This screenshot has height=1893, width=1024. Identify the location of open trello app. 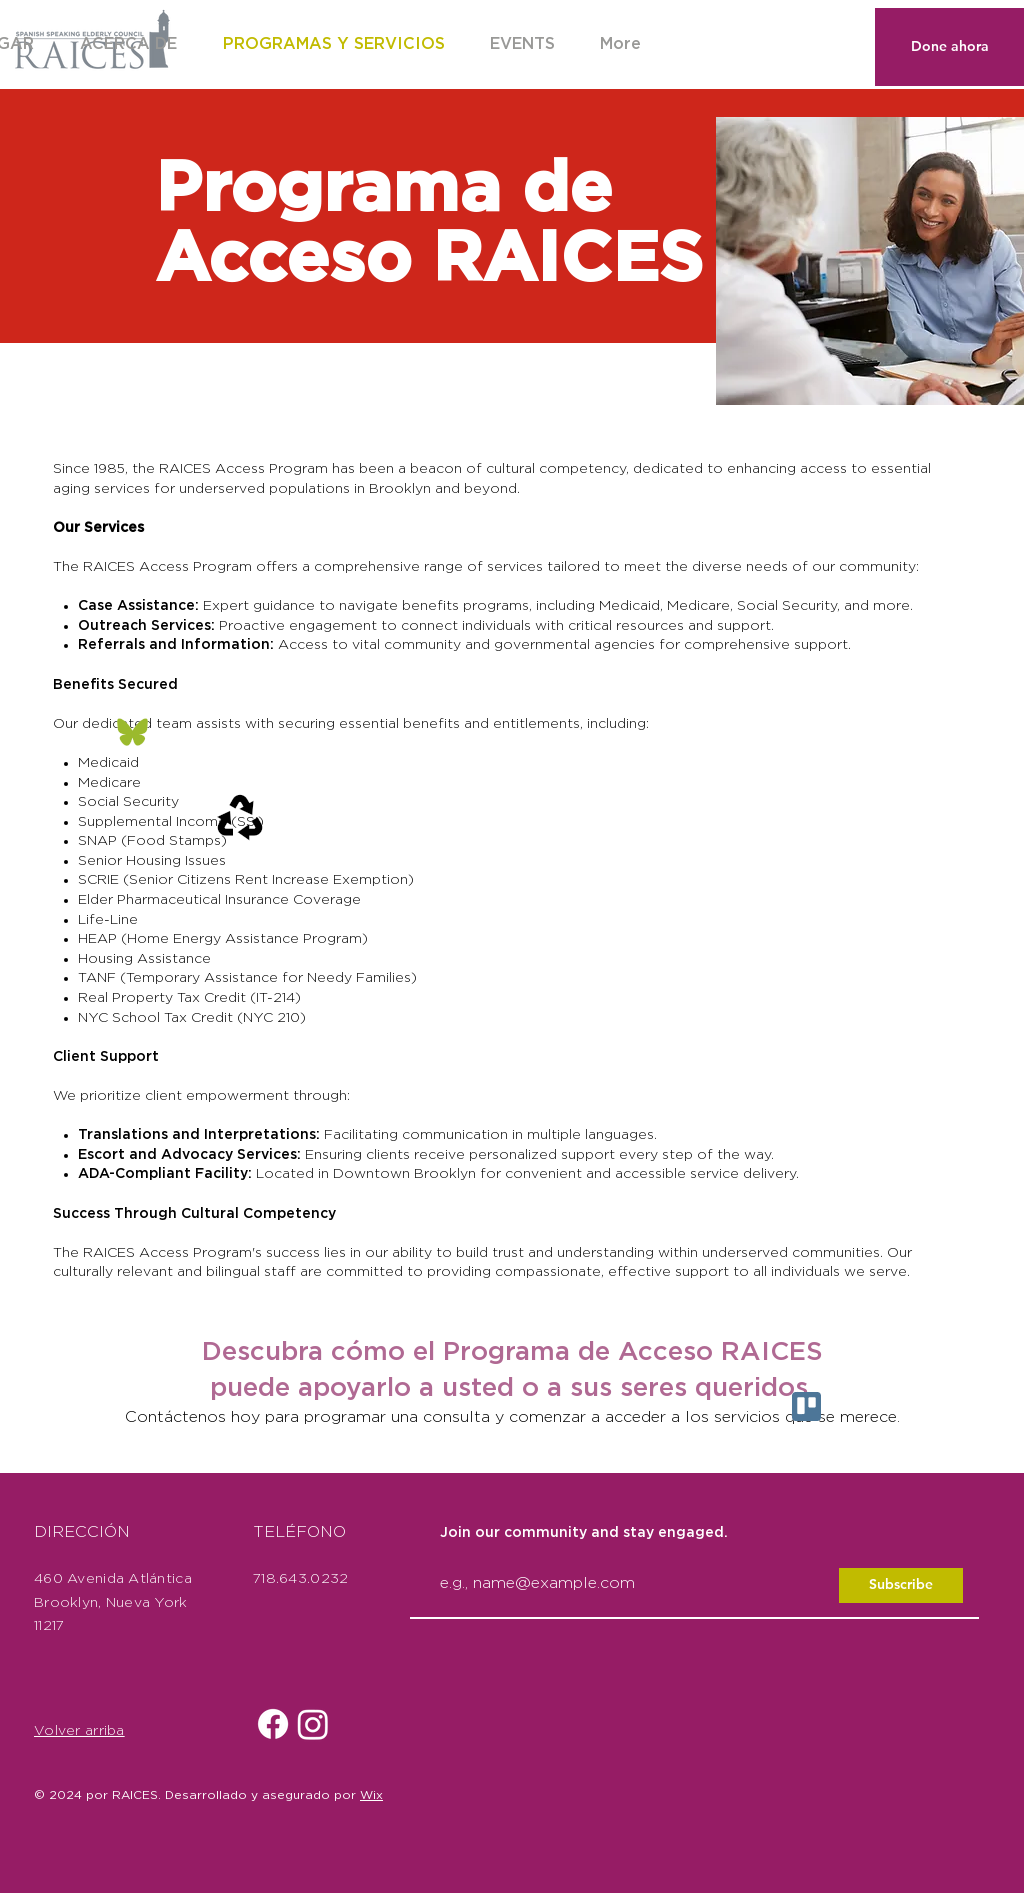
(806, 1406).